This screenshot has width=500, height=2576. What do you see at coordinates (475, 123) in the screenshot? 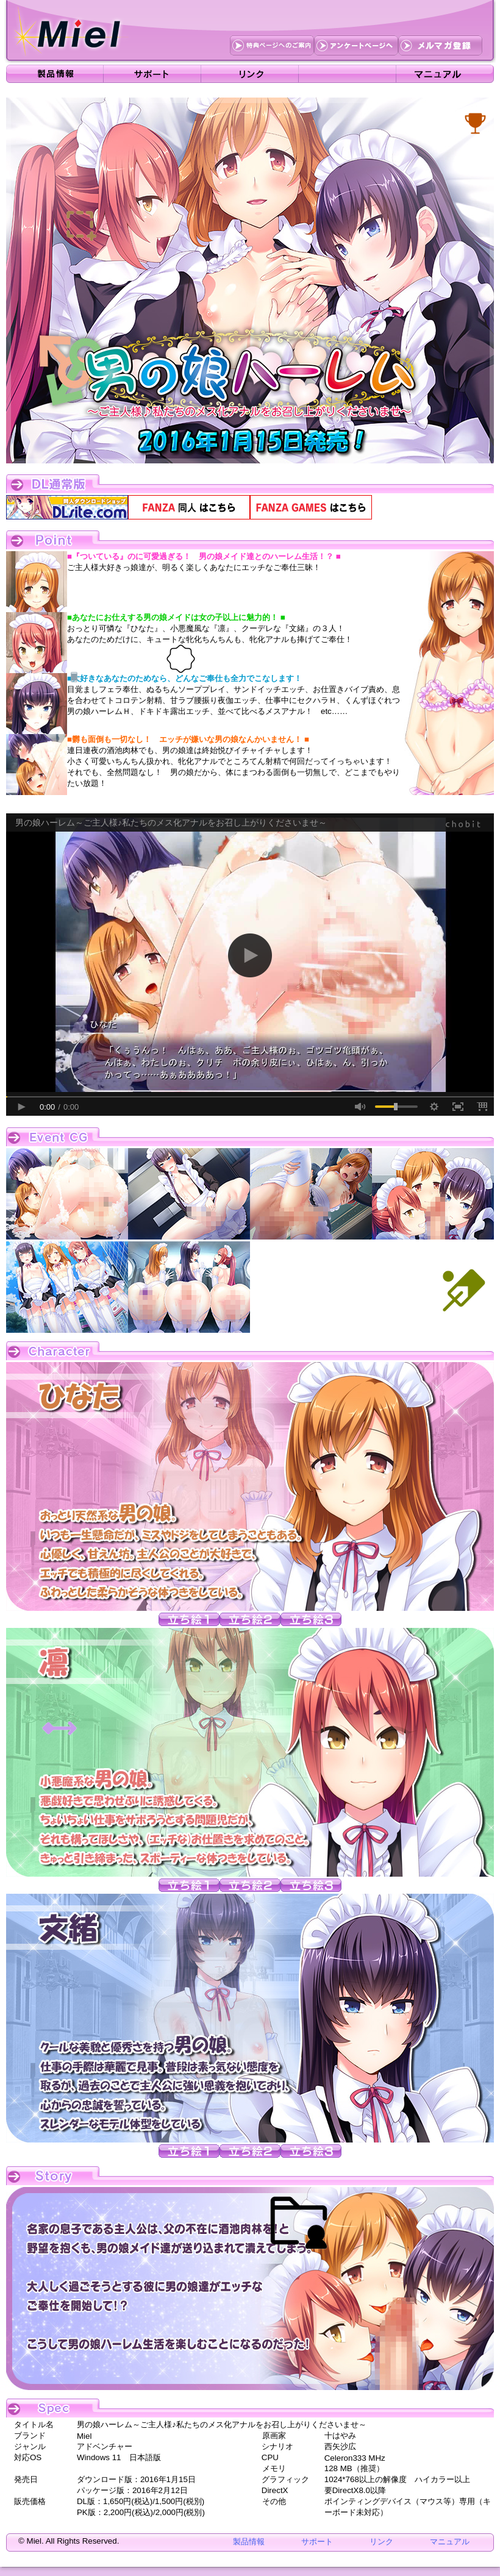
I see `view achievements or awards` at bounding box center [475, 123].